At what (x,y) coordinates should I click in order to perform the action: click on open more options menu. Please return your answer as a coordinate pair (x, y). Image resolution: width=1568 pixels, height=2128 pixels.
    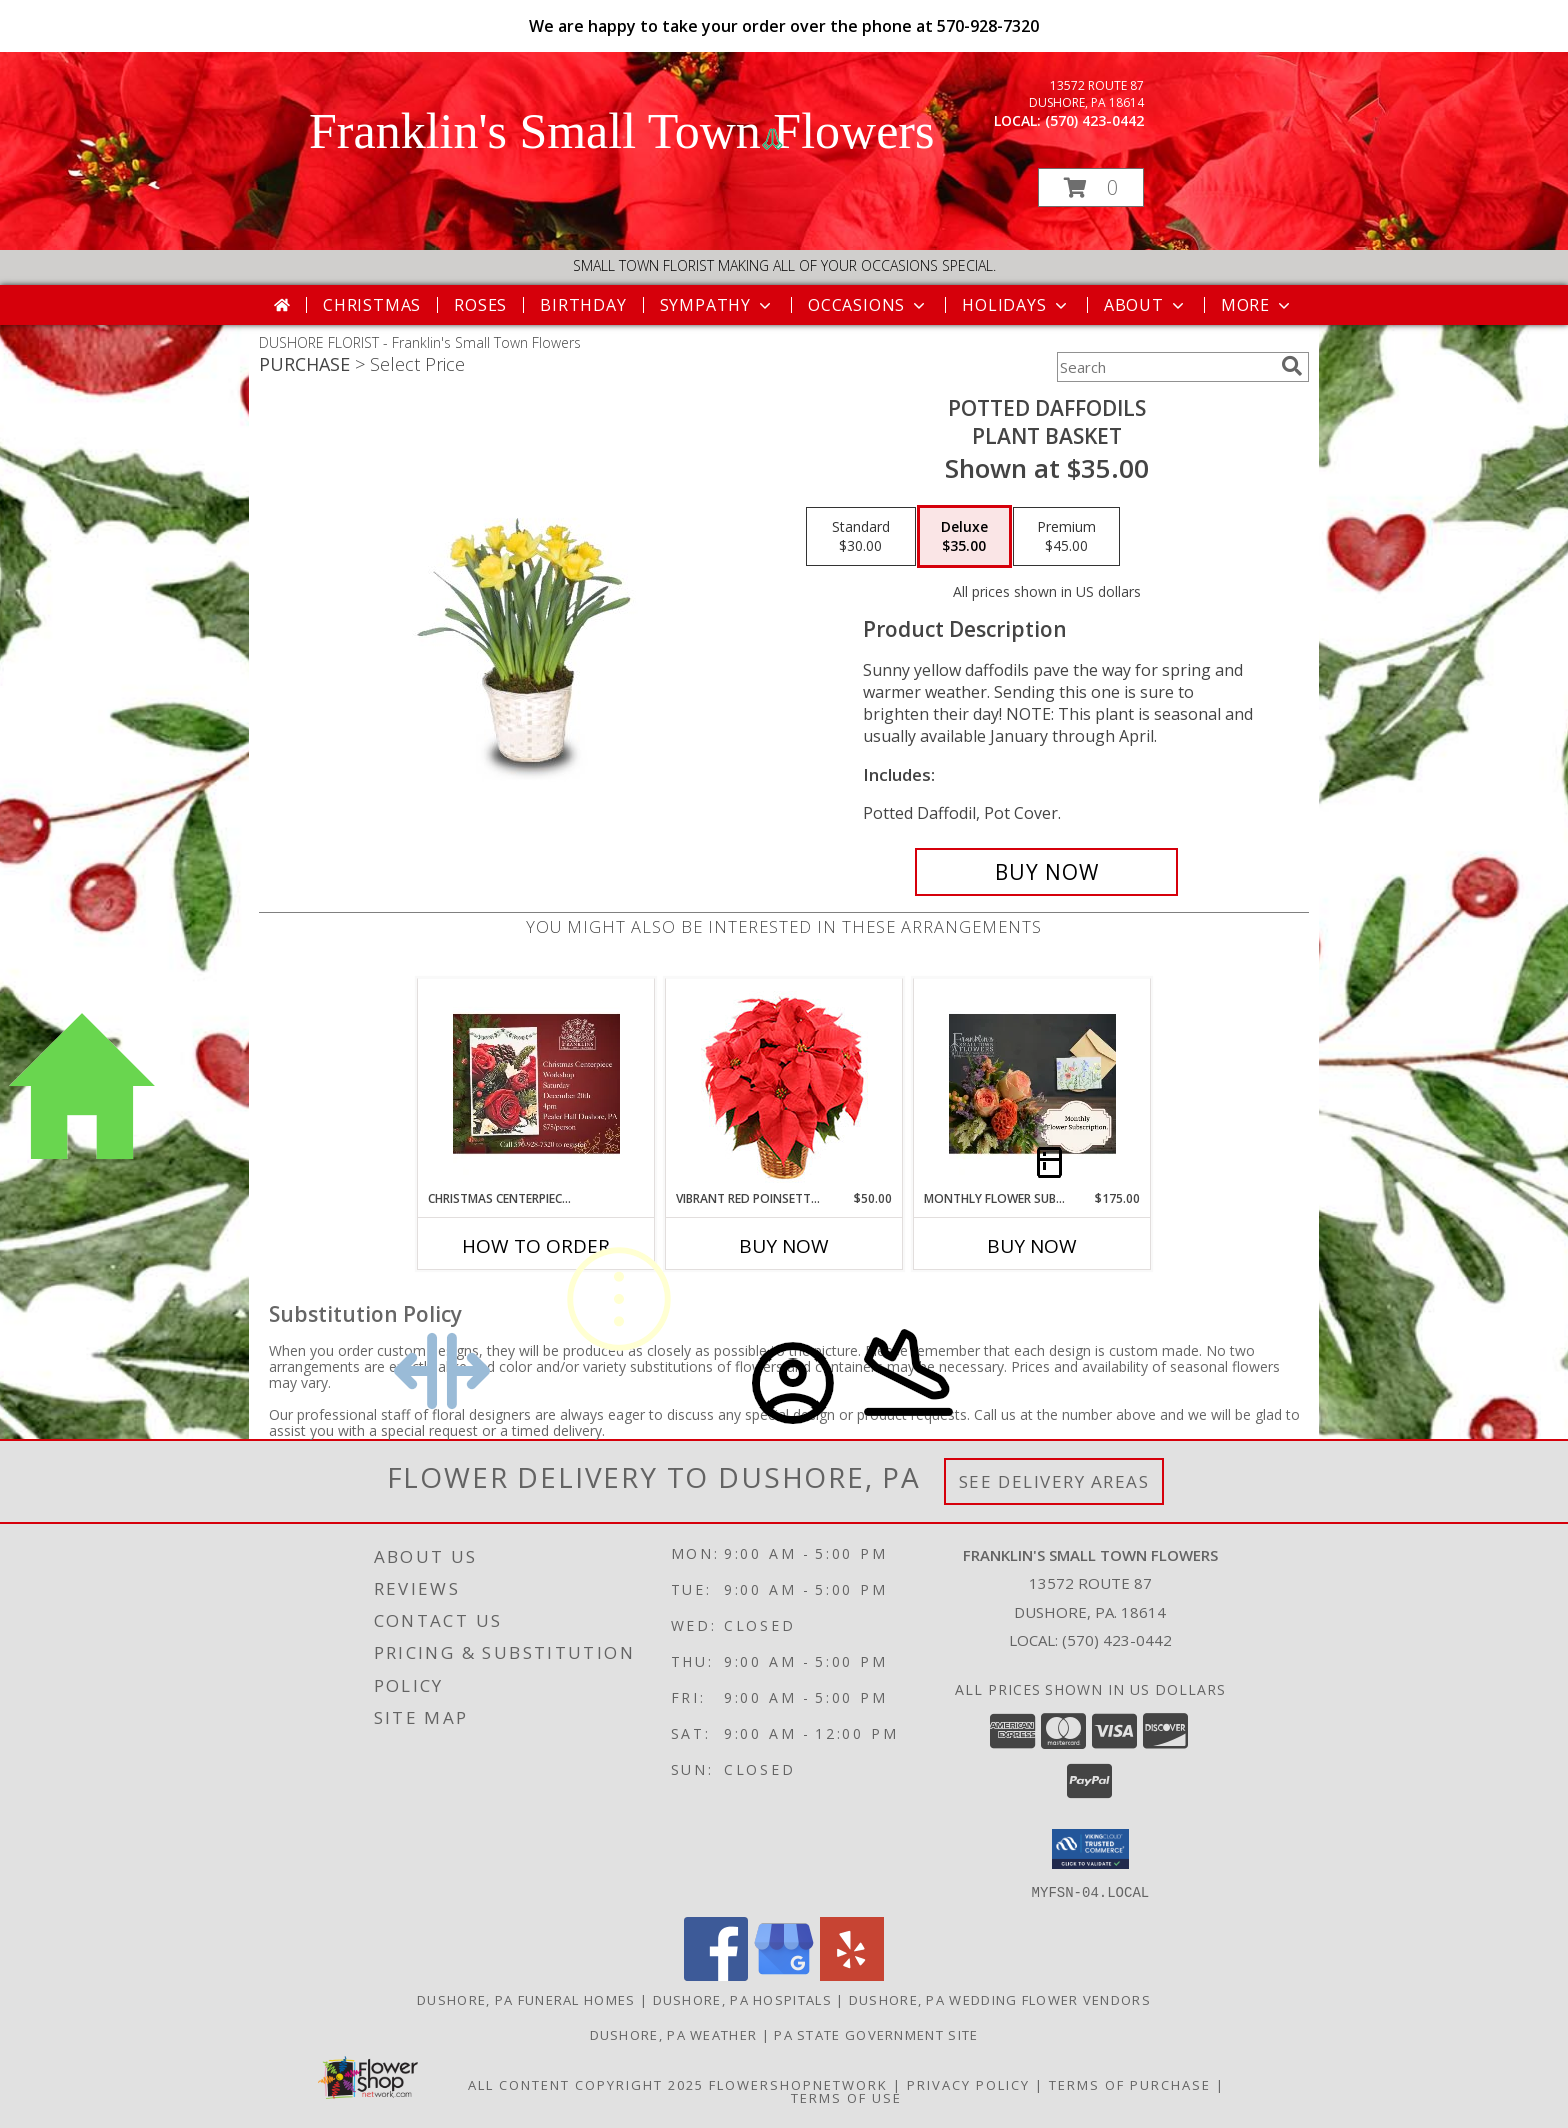
    Looking at the image, I should click on (619, 1299).